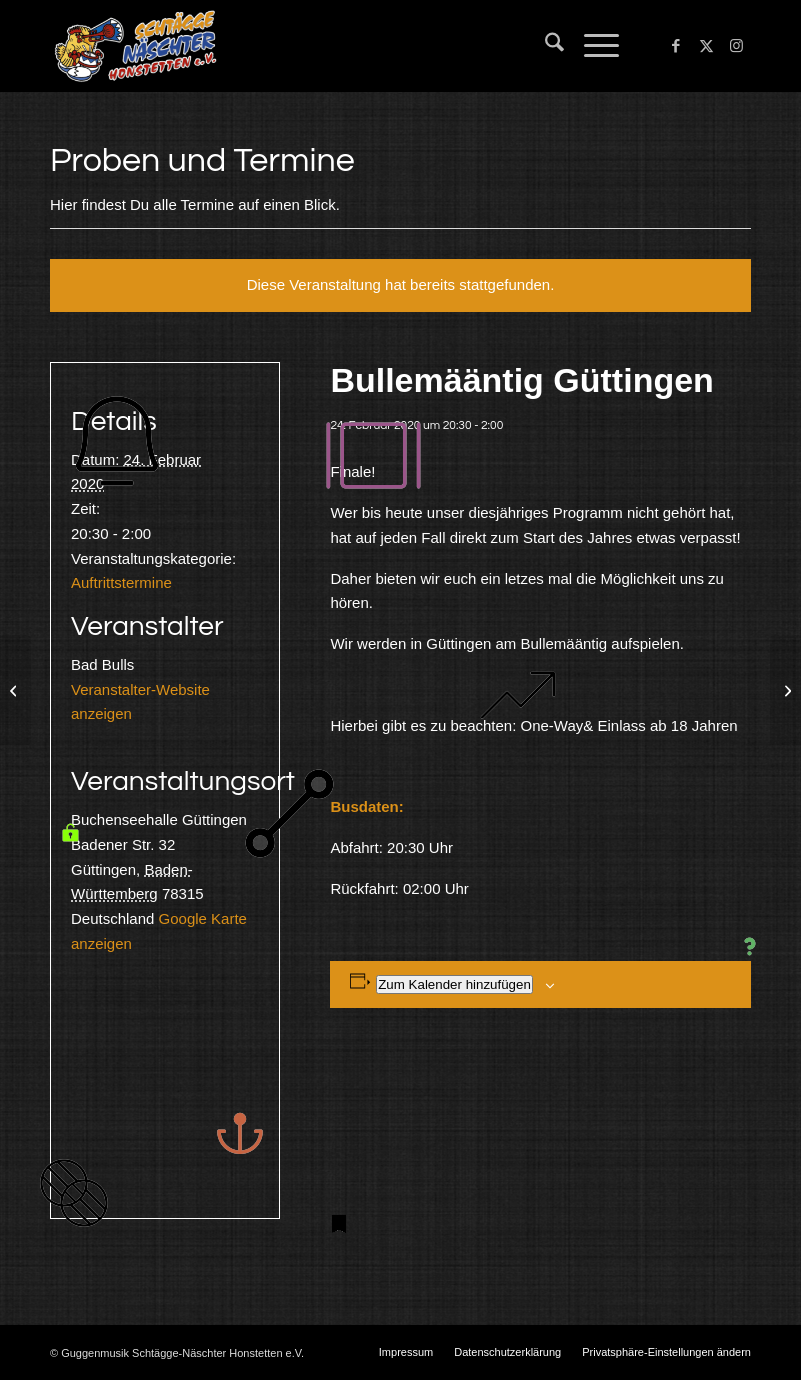 The image size is (801, 1380). I want to click on view notifications, so click(117, 441).